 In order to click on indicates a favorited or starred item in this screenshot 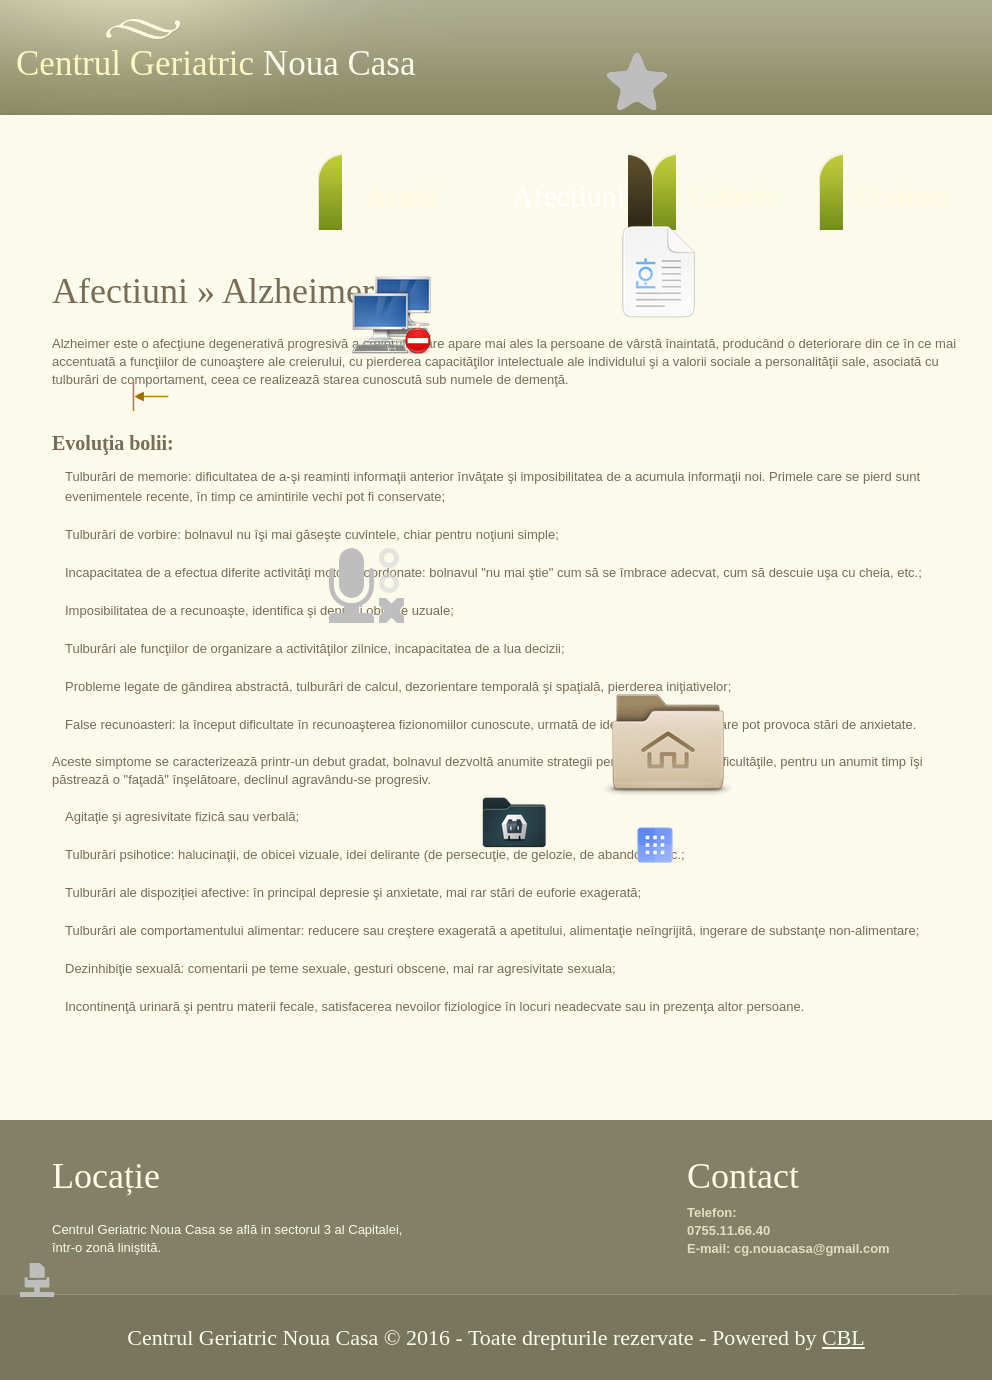, I will do `click(637, 84)`.